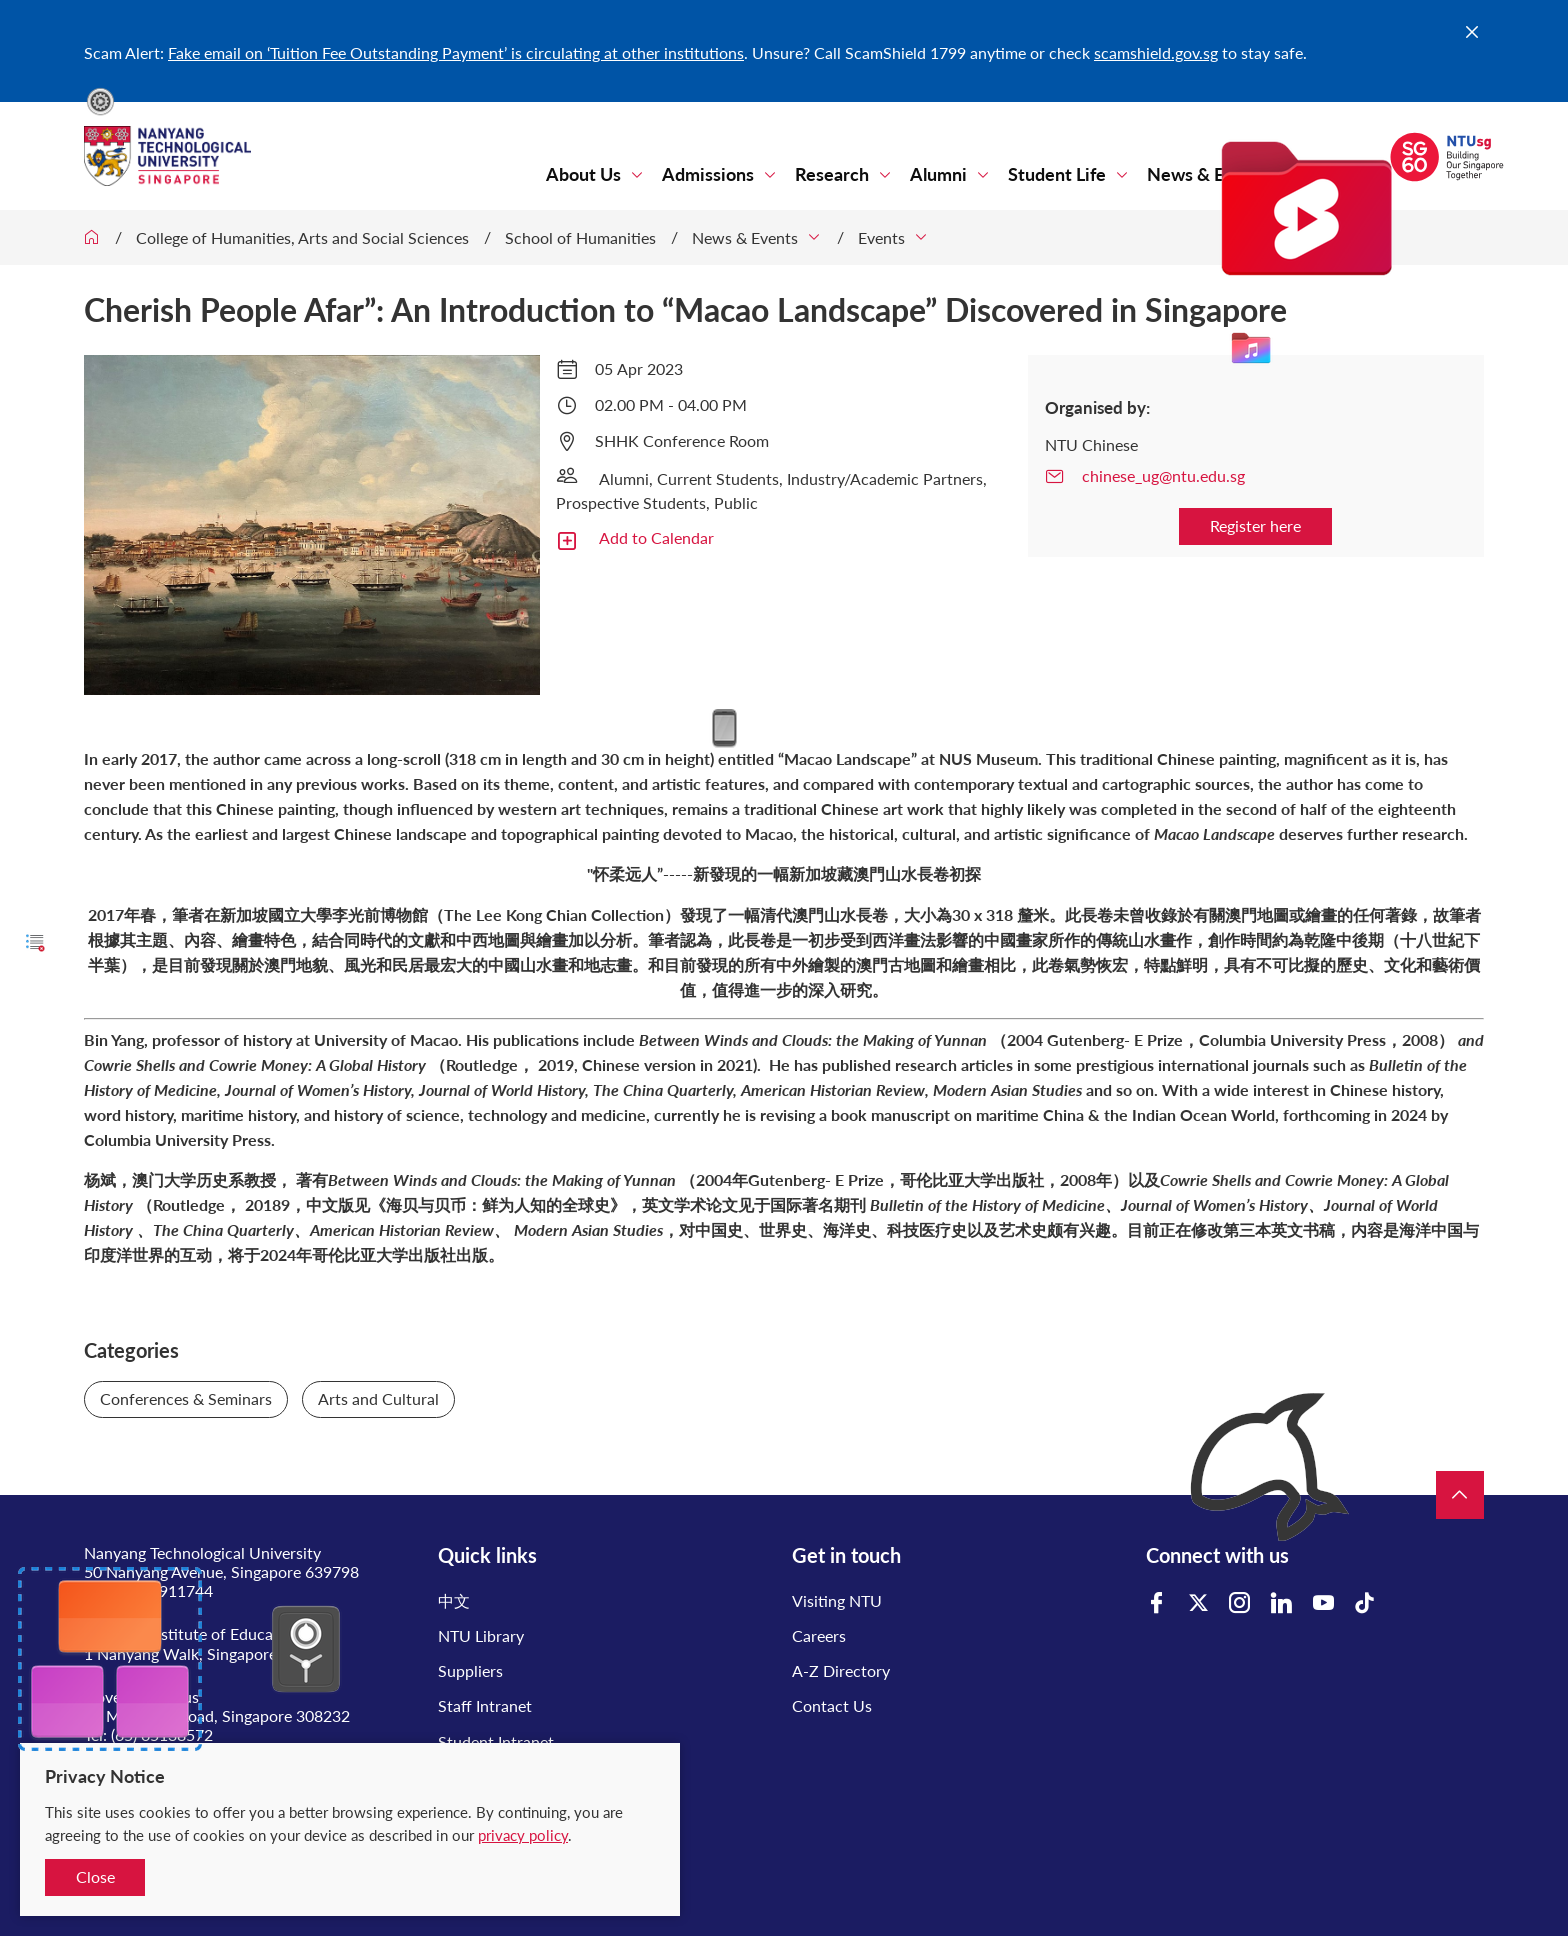 This screenshot has height=1936, width=1568. Describe the element at coordinates (306, 1649) in the screenshot. I see `archive selected email messages` at that location.